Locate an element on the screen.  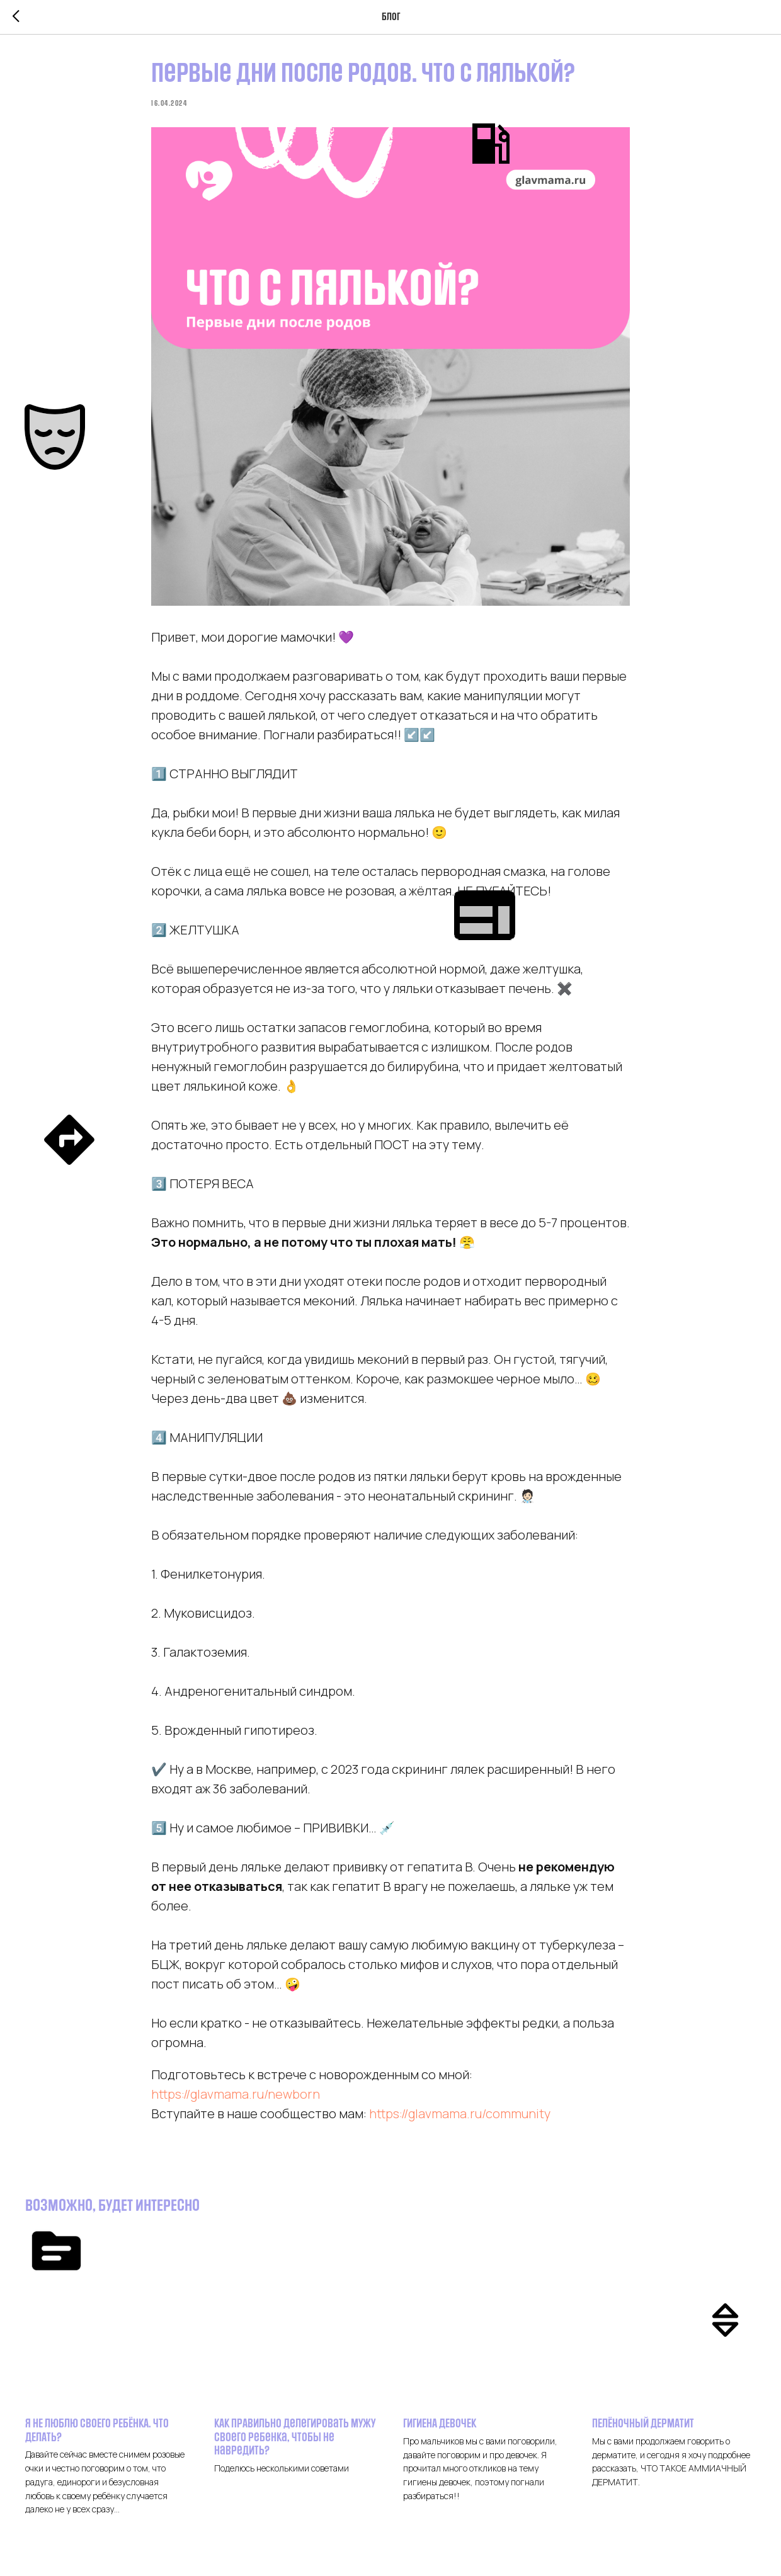
get directions to a destination is located at coordinates (69, 1140).